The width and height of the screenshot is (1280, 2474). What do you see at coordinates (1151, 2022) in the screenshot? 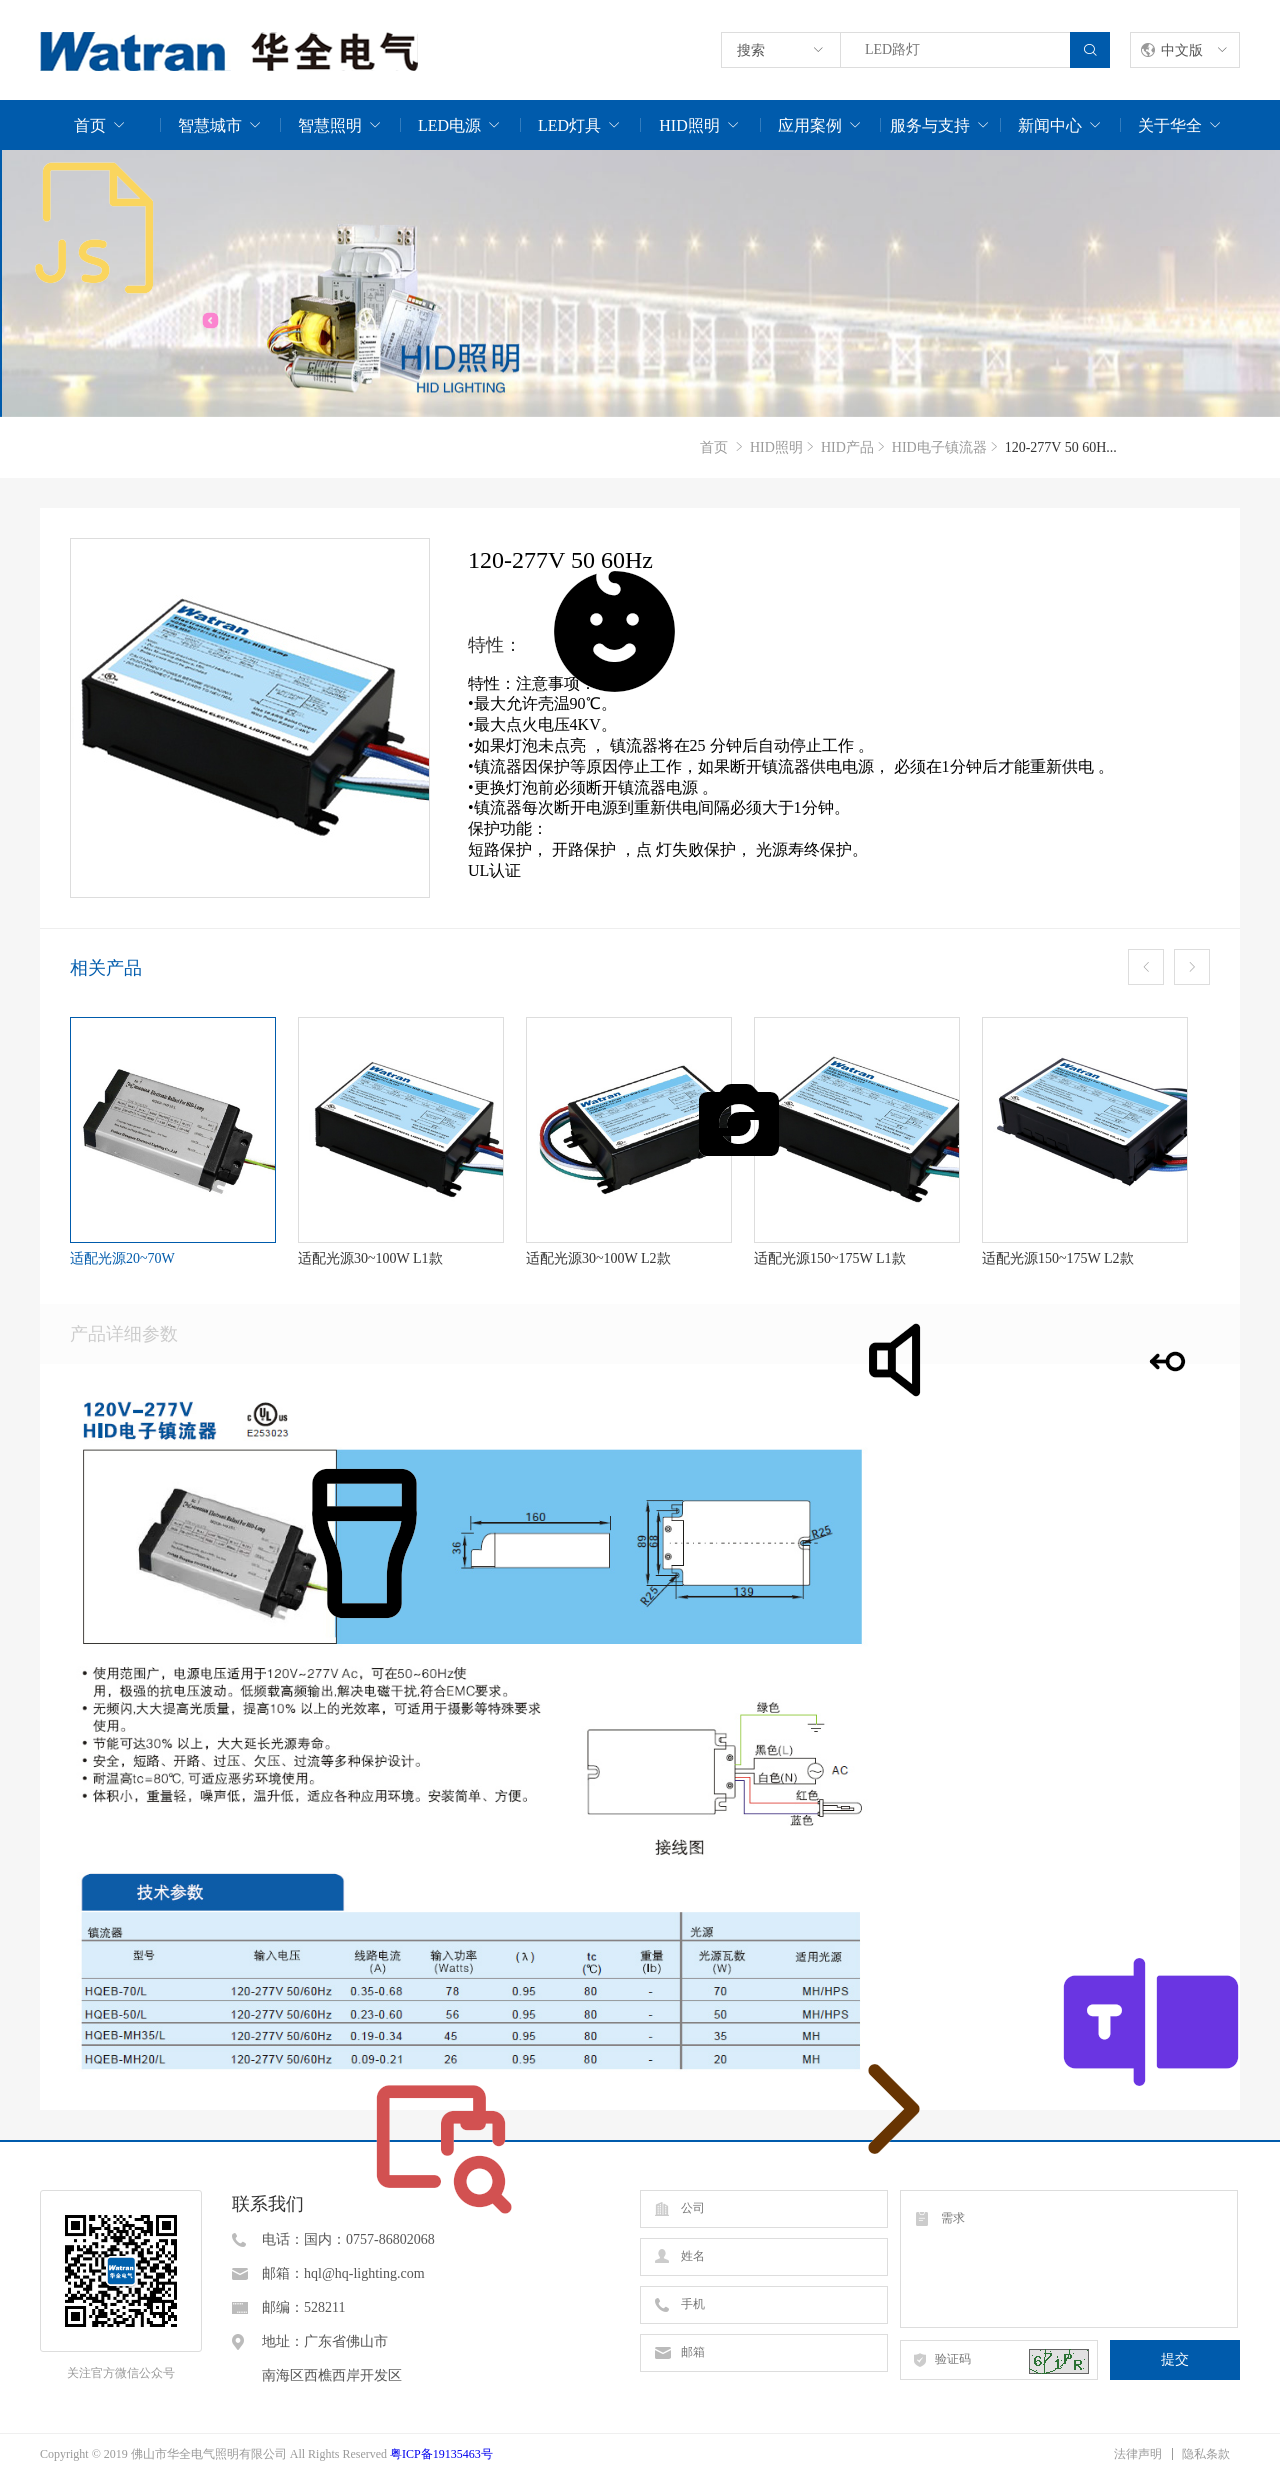
I see `enter text in an input field` at bounding box center [1151, 2022].